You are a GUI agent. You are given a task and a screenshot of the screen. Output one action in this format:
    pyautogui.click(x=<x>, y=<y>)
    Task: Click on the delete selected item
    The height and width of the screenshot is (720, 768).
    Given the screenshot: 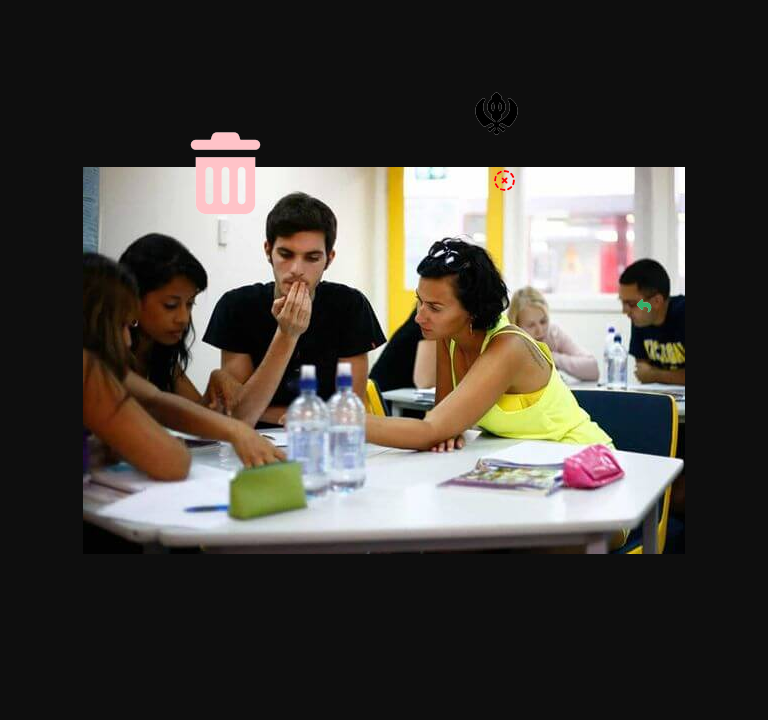 What is the action you would take?
    pyautogui.click(x=225, y=174)
    